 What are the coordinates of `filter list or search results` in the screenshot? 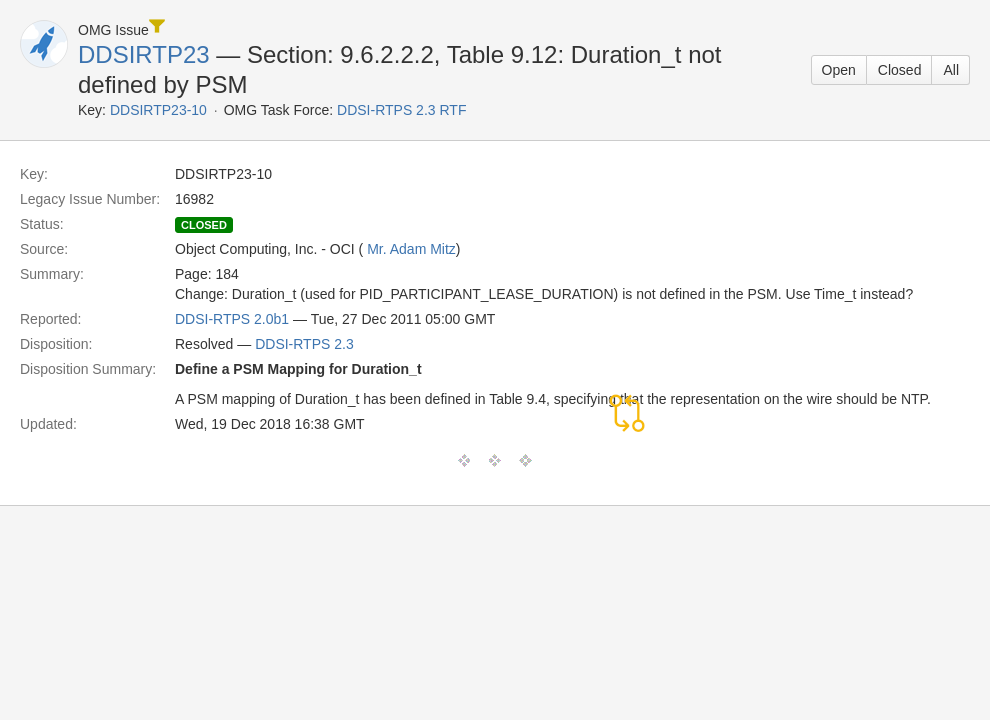 It's located at (157, 26).